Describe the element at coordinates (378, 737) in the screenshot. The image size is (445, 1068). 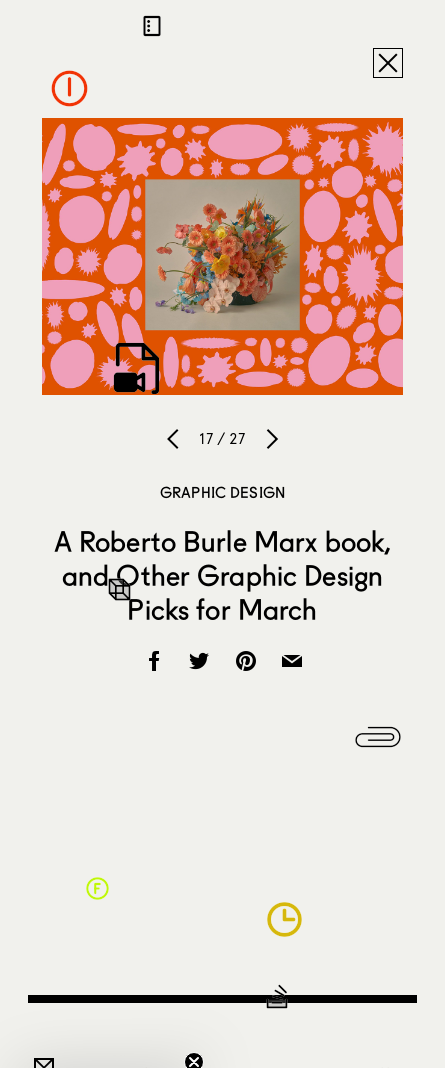
I see `attach a file to your message` at that location.